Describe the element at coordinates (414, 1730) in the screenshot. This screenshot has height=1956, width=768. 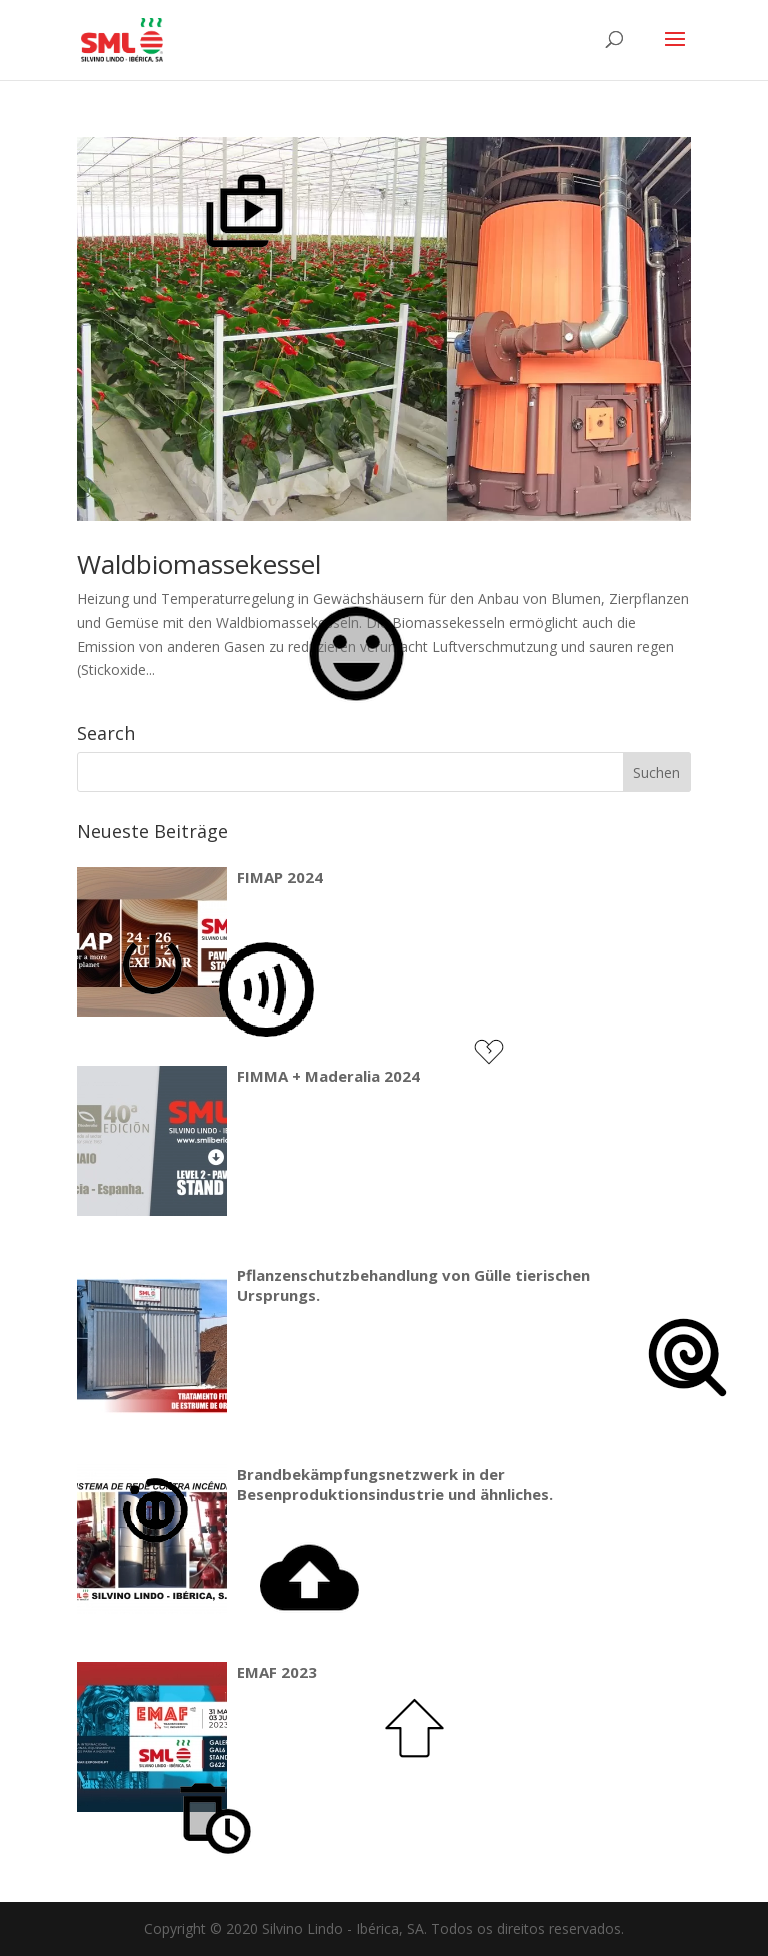
I see `upvote or like content` at that location.